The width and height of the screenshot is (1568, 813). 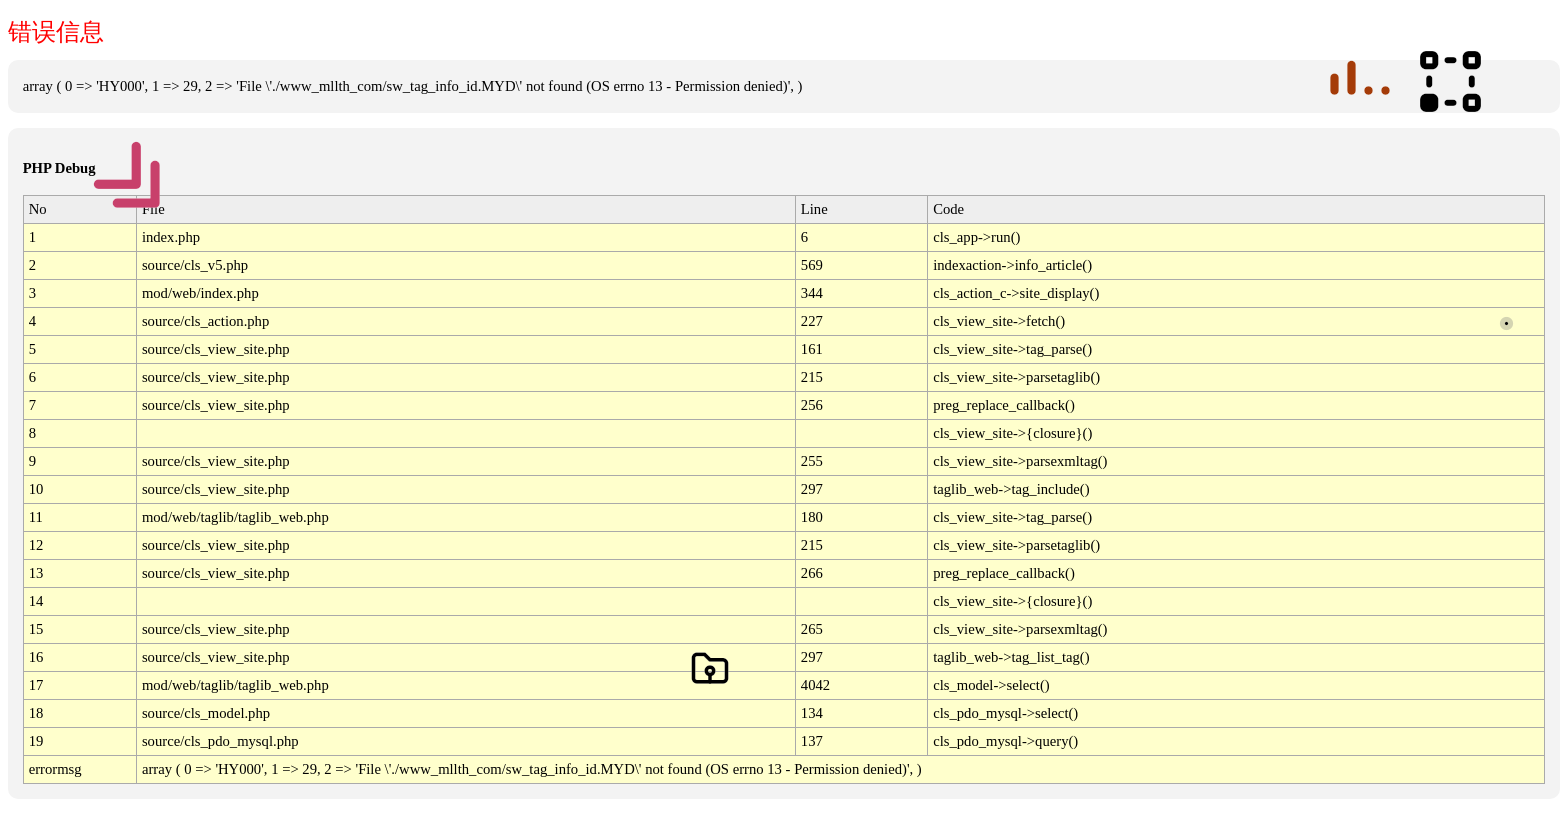 What do you see at coordinates (131, 179) in the screenshot?
I see `move or resize toward bottom-right corner` at bounding box center [131, 179].